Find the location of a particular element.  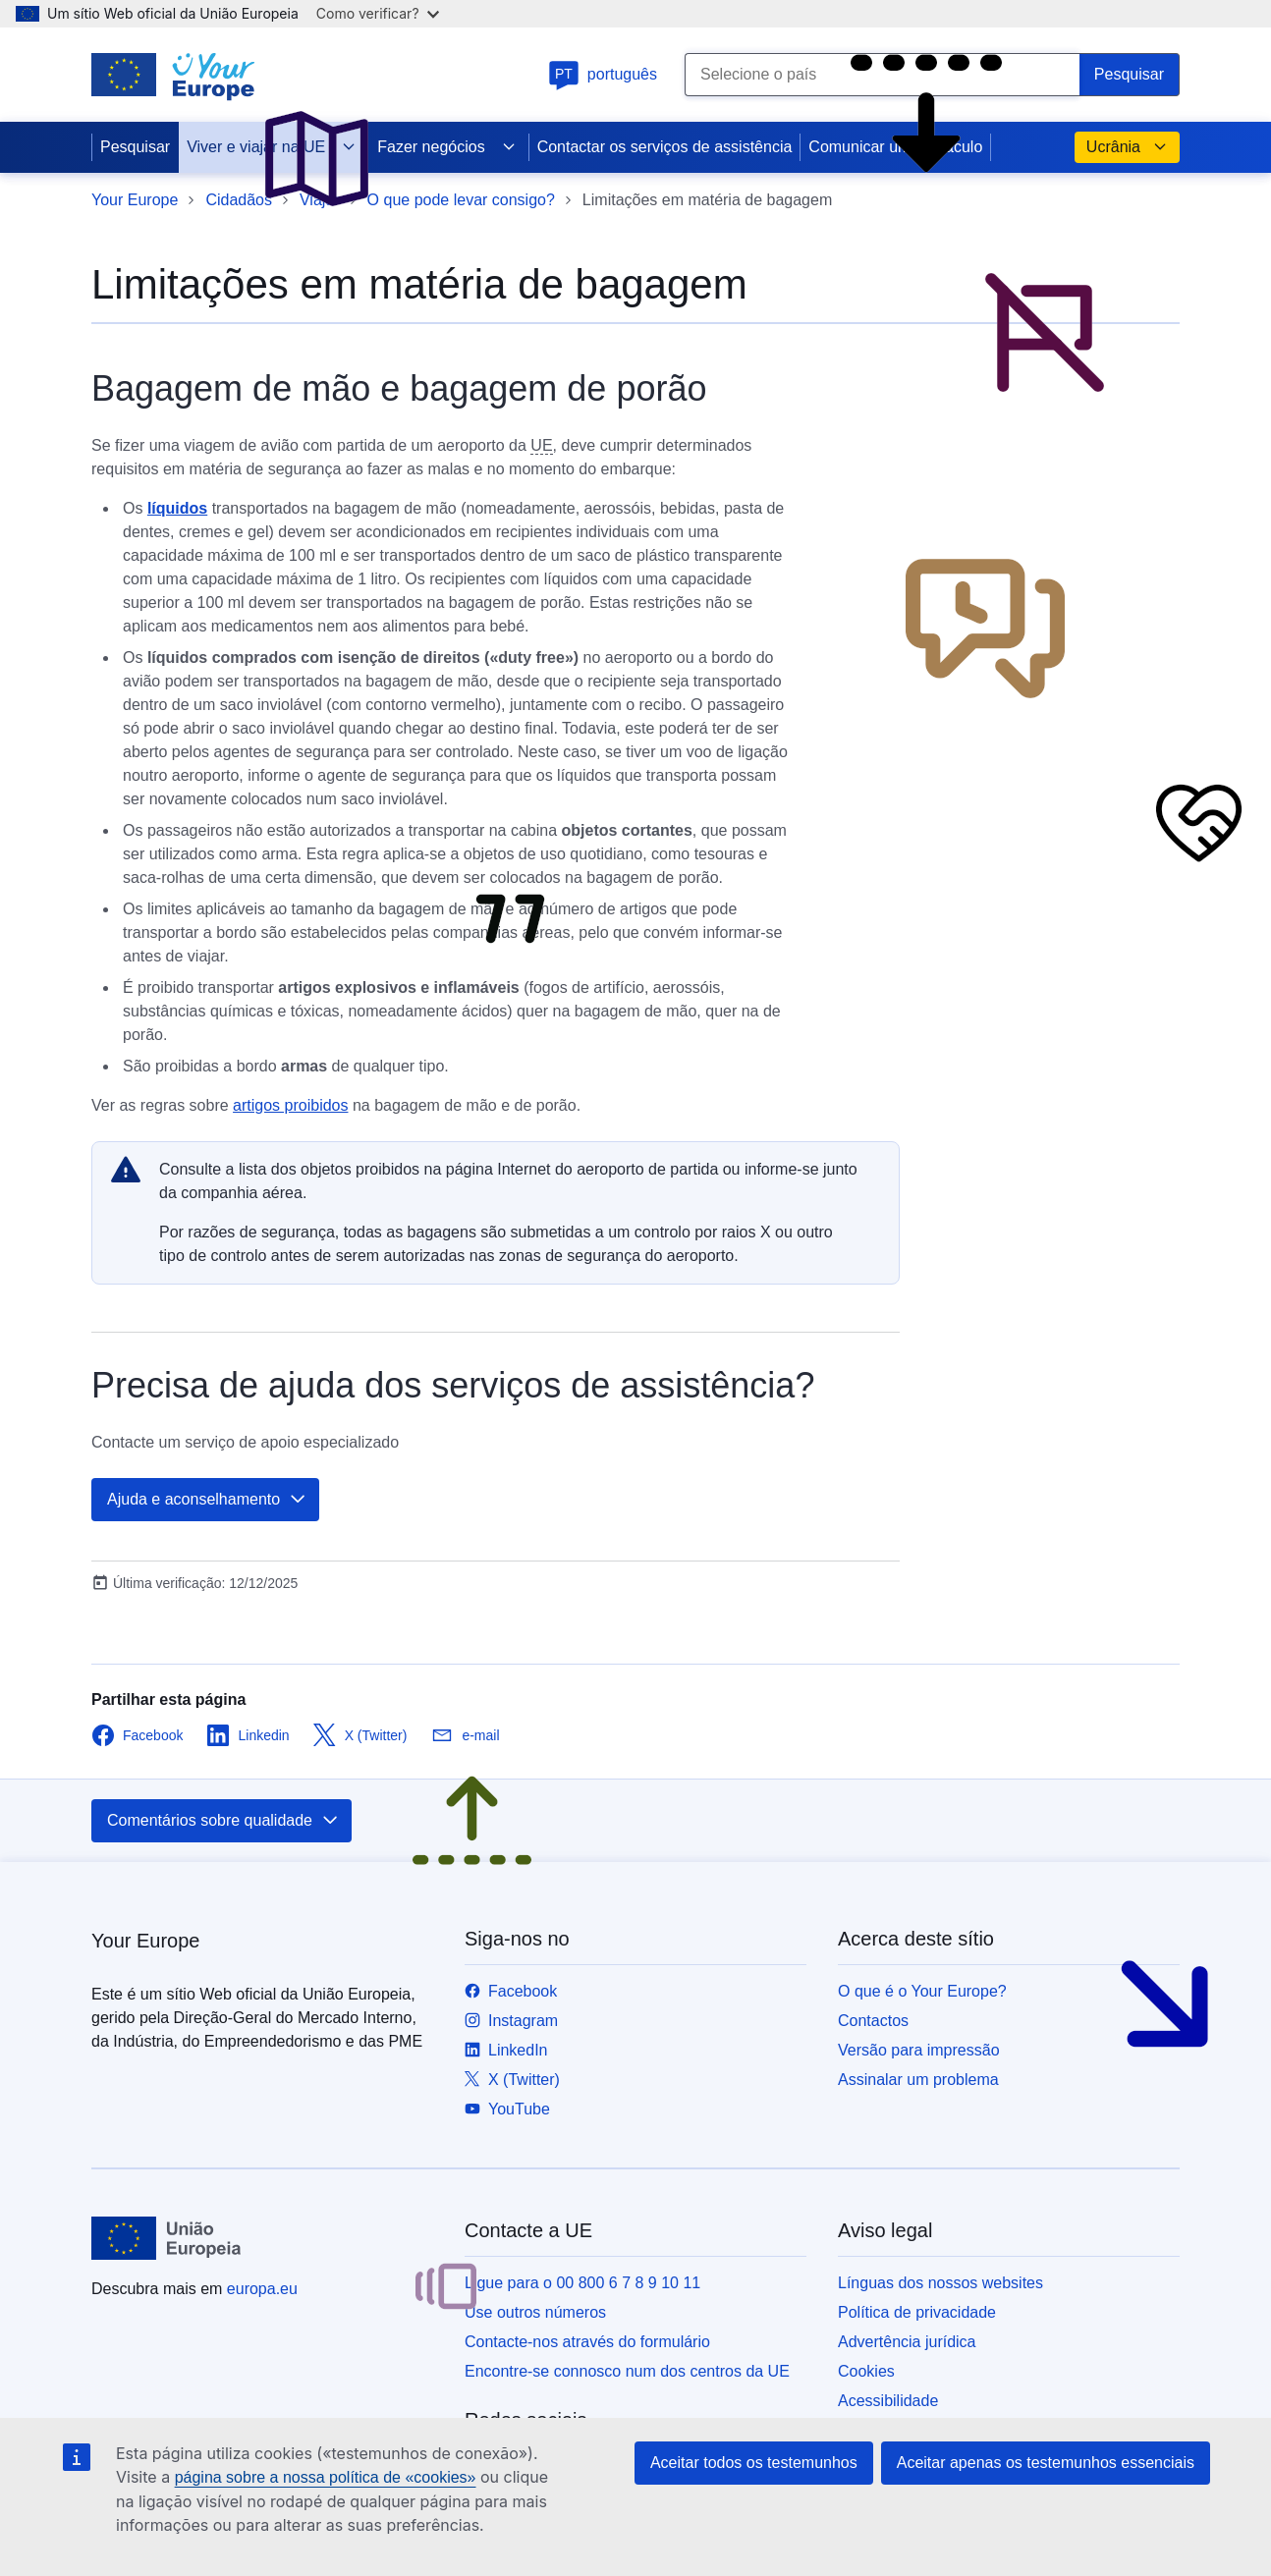

indicates an outdated or stale discussion thread is located at coordinates (985, 629).